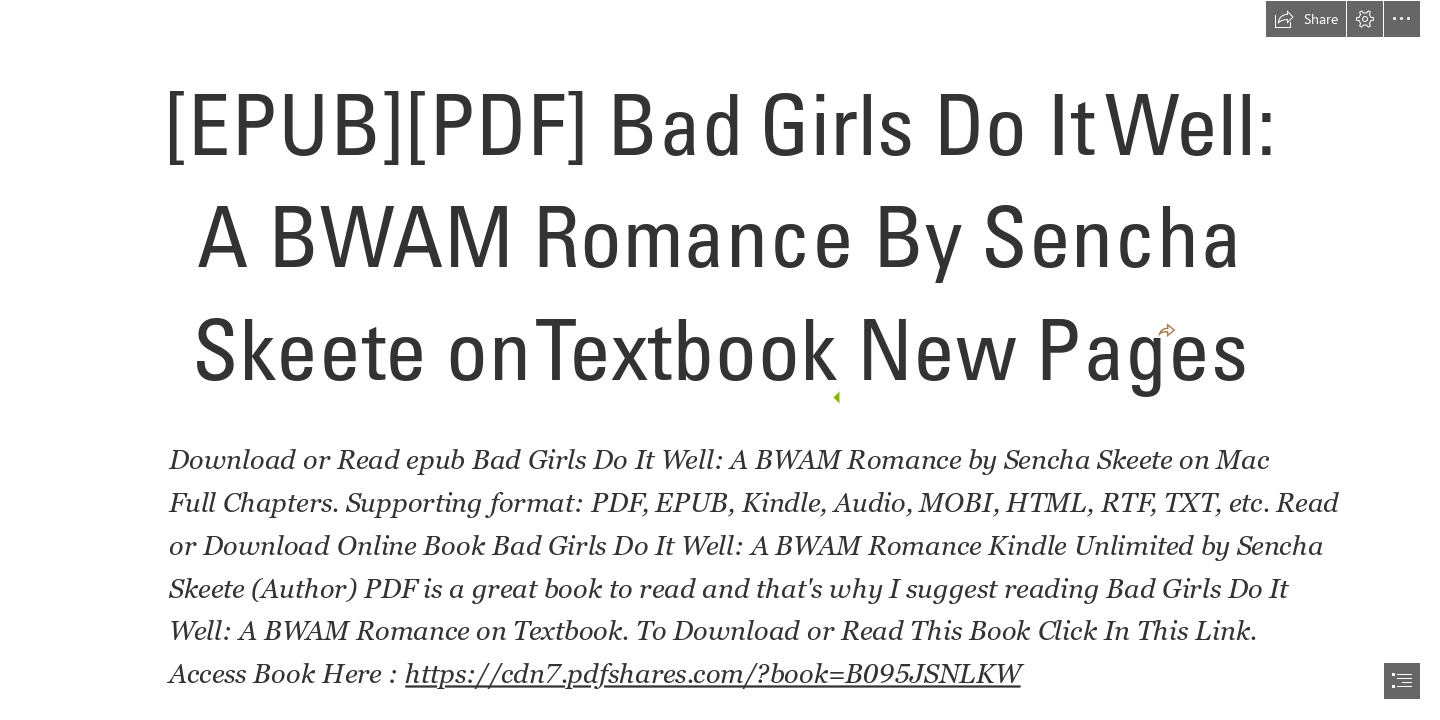 The width and height of the screenshot is (1440, 720). What do you see at coordinates (1166, 331) in the screenshot?
I see `share content with others` at bounding box center [1166, 331].